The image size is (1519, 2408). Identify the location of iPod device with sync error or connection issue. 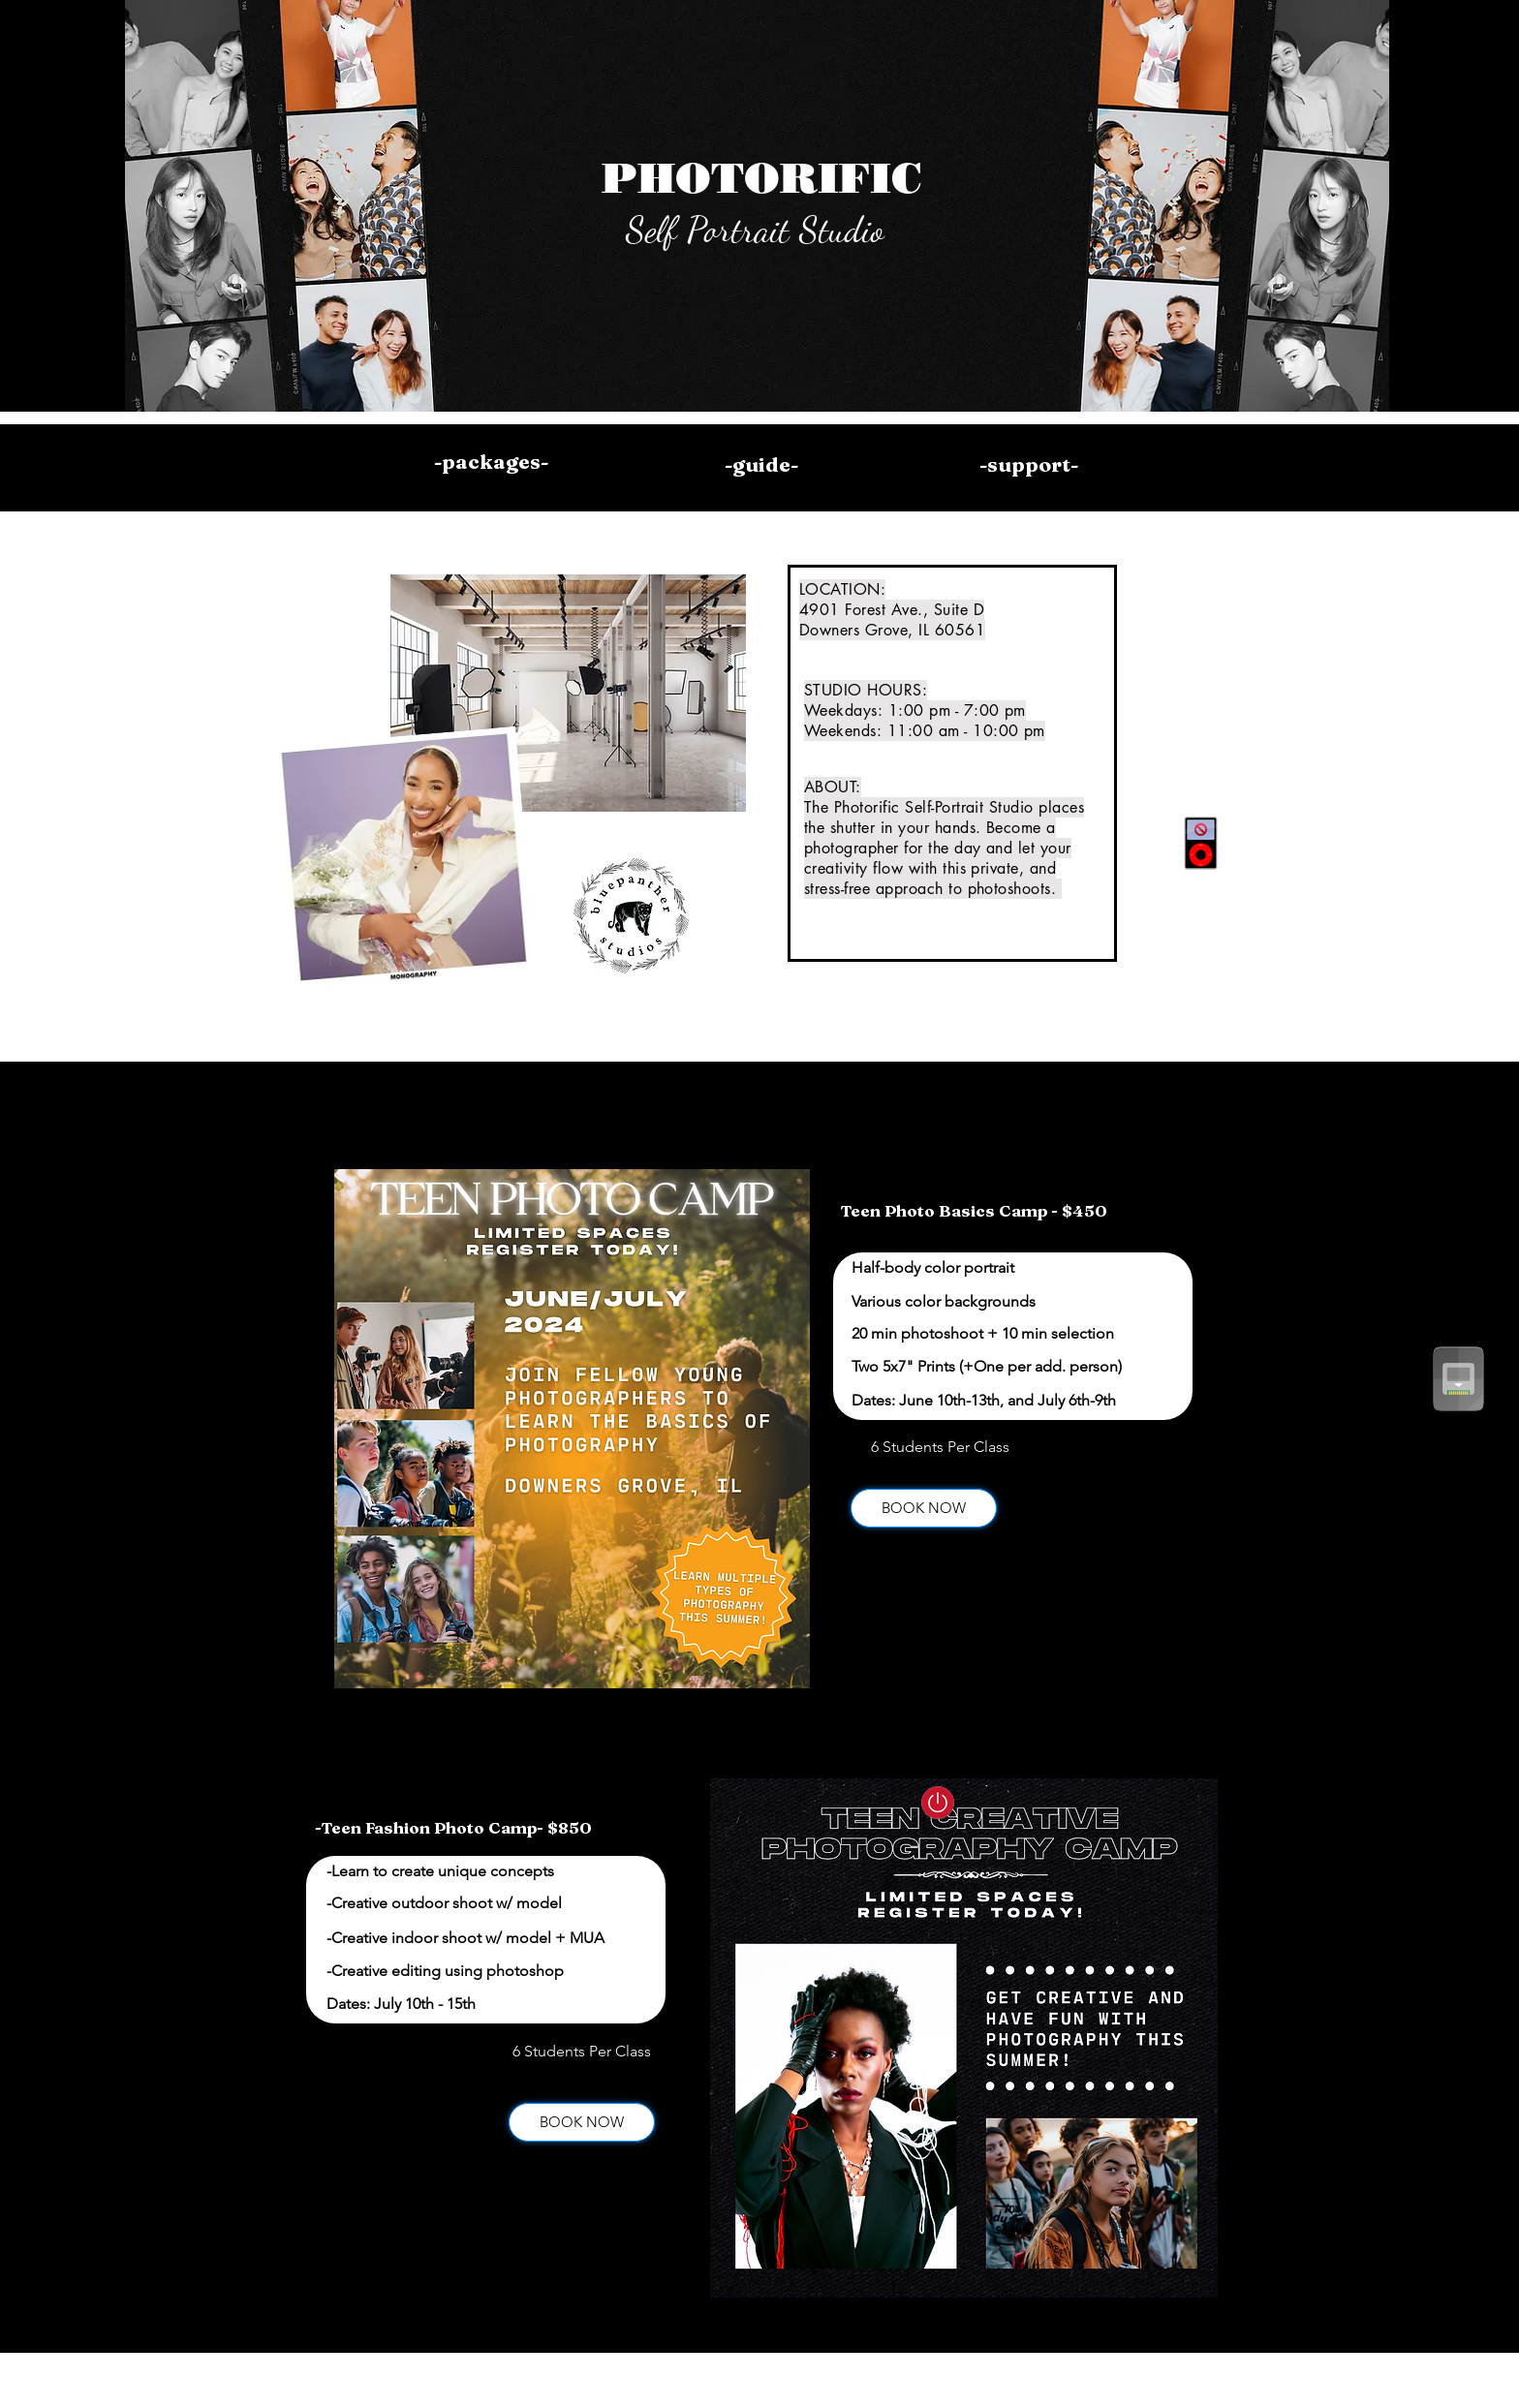
(1200, 843).